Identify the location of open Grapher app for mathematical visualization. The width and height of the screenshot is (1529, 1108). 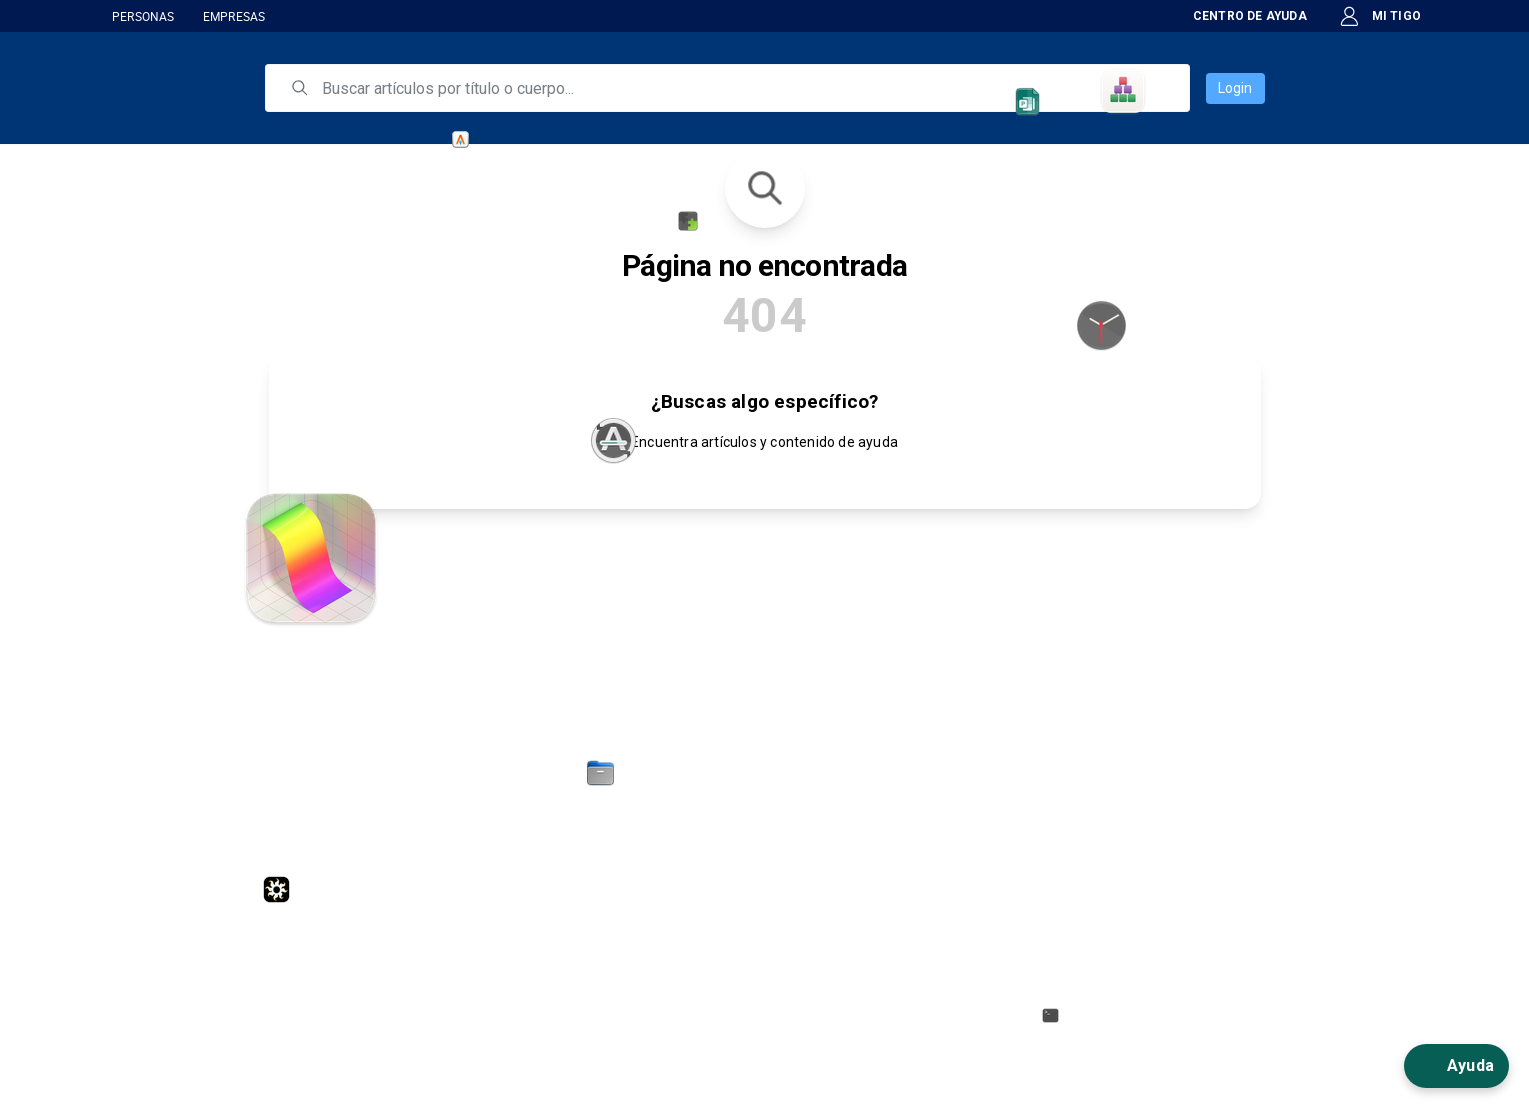
(311, 558).